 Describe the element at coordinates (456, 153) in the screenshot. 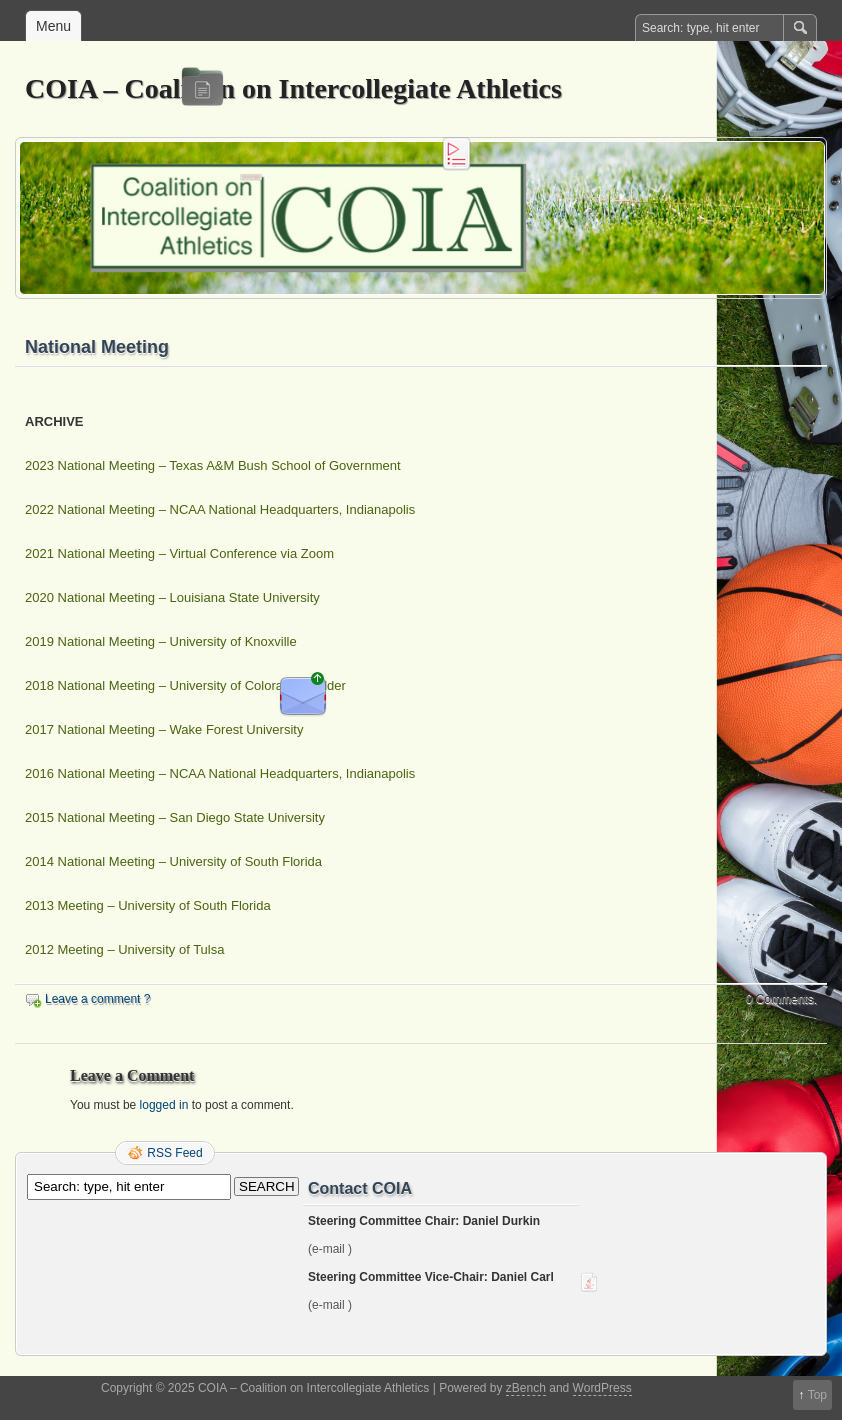

I see `an mpegurl audio playlist file` at that location.